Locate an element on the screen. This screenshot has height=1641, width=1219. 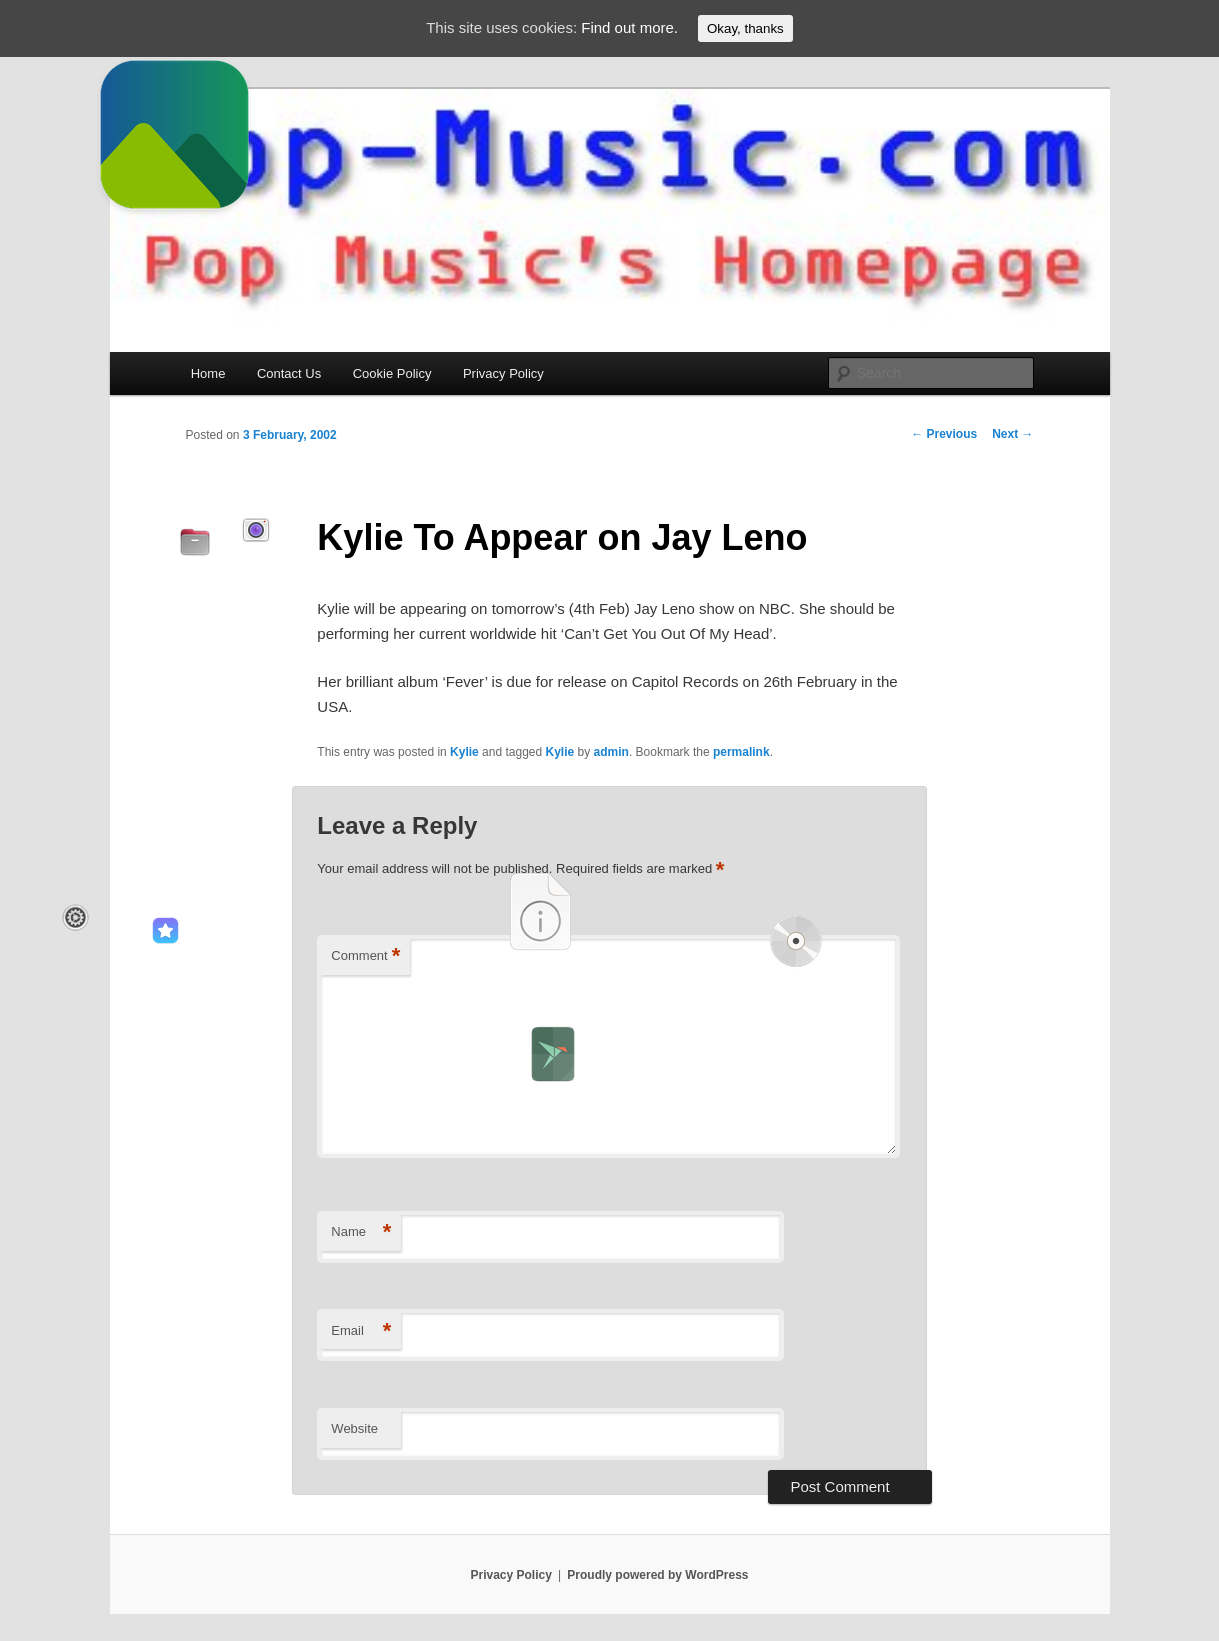
open the file manager is located at coordinates (195, 542).